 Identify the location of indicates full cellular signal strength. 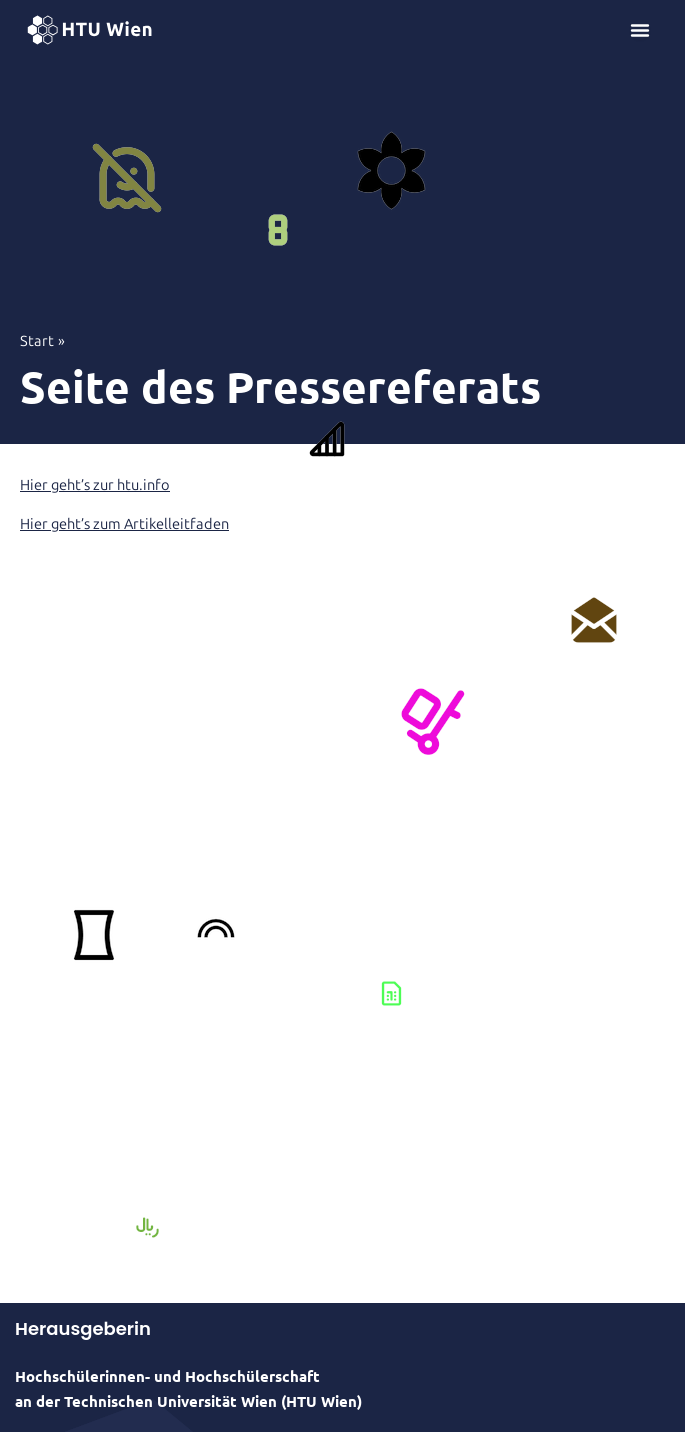
(327, 439).